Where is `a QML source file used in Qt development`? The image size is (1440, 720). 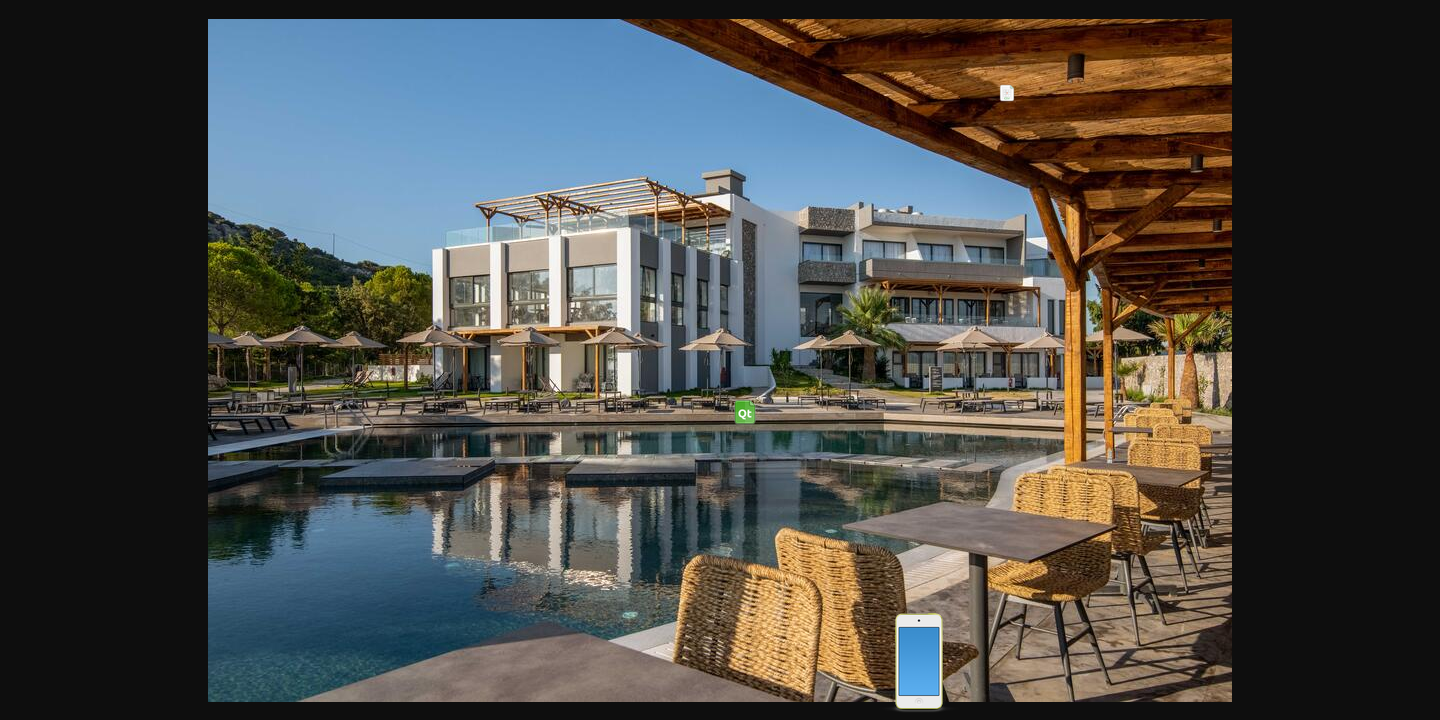
a QML source file used in Qt development is located at coordinates (745, 412).